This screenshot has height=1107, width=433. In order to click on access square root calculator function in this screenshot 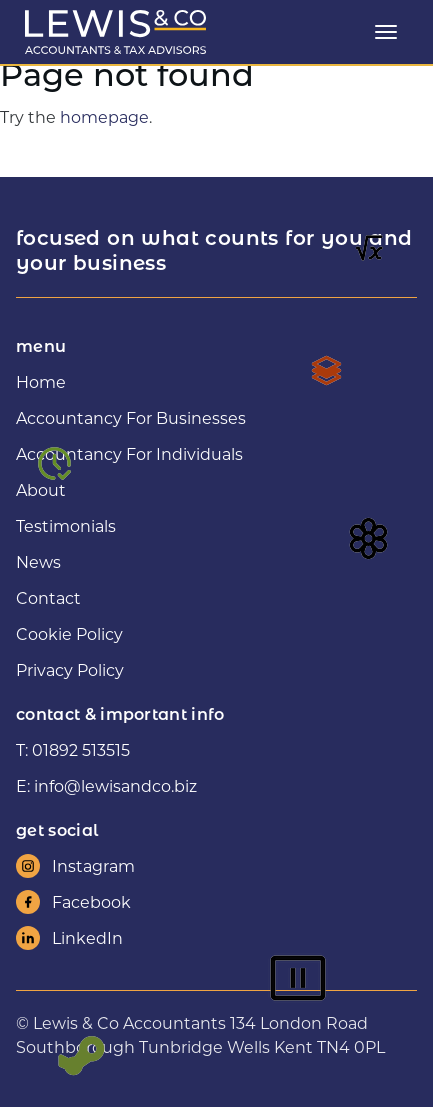, I will do `click(370, 248)`.